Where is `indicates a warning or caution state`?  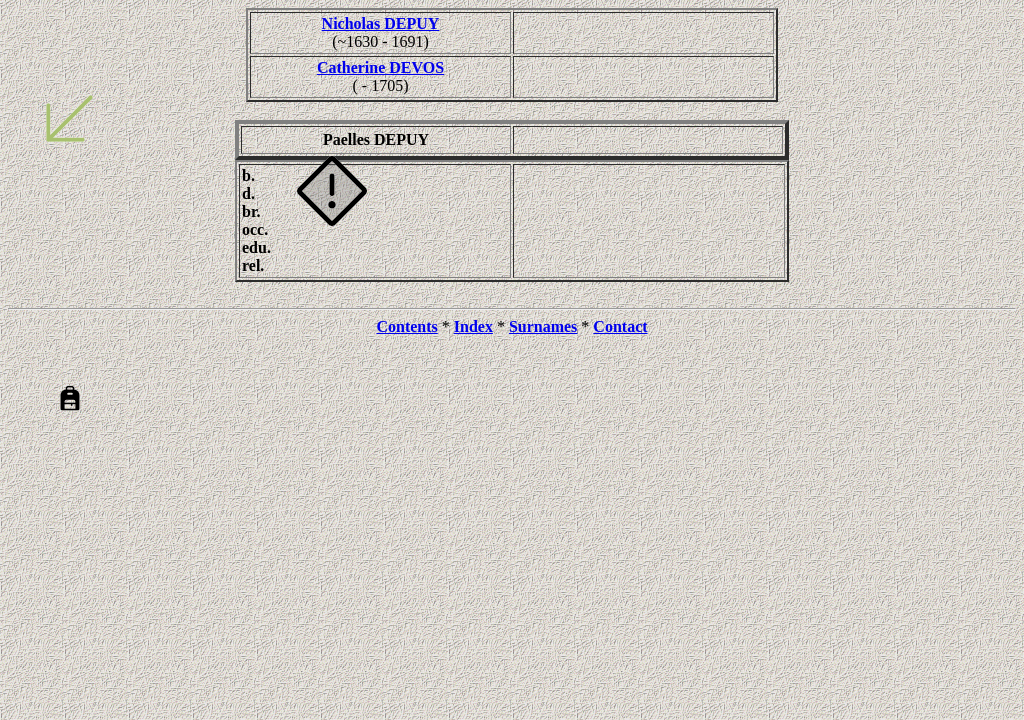
indicates a warning or caution state is located at coordinates (332, 191).